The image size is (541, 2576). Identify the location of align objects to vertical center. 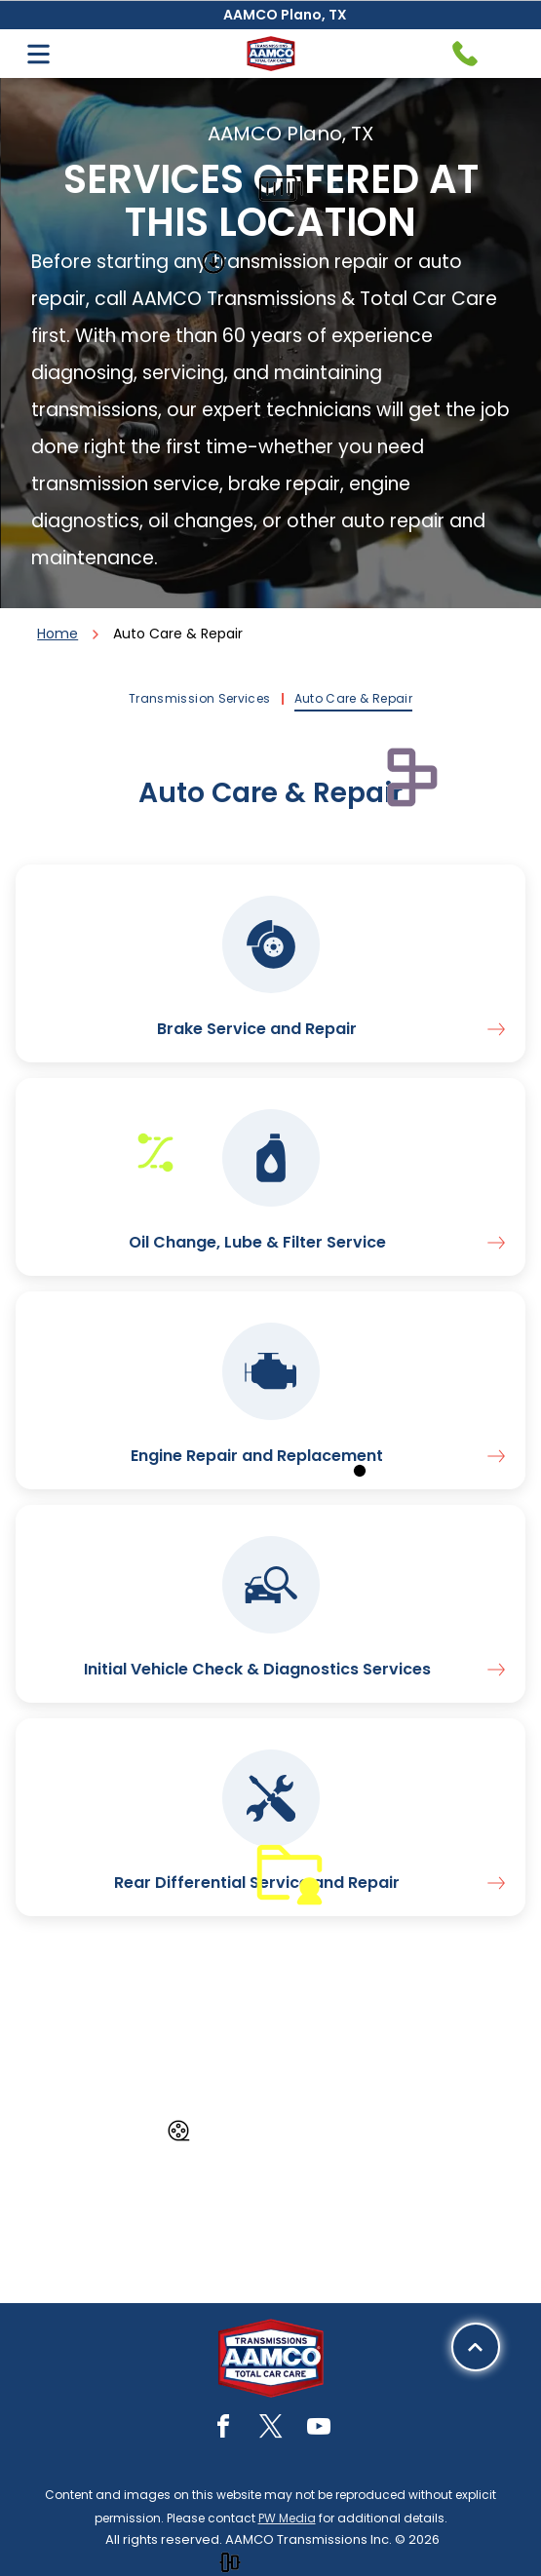
(230, 2562).